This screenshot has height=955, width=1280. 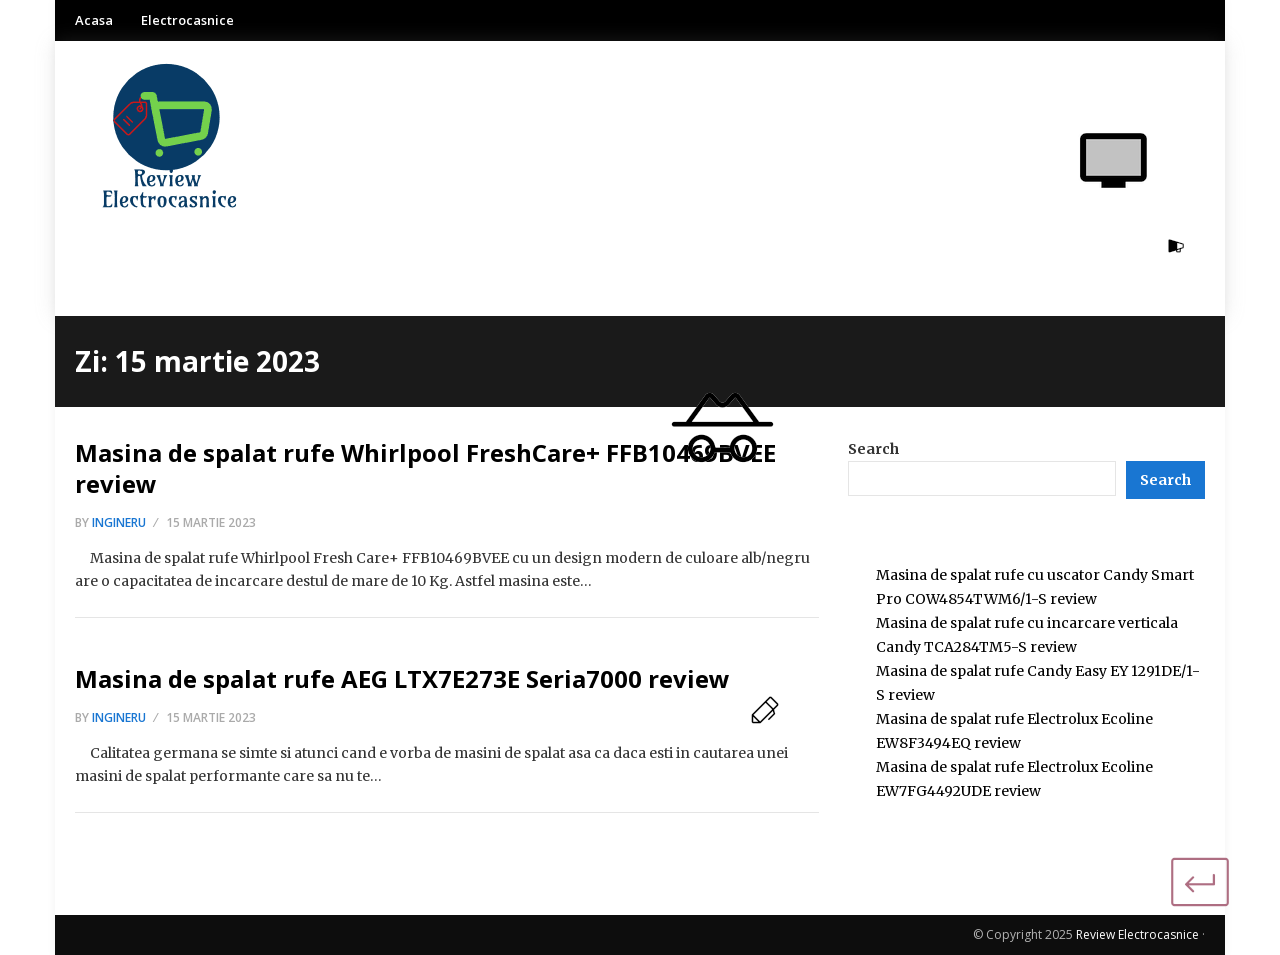 What do you see at coordinates (1200, 882) in the screenshot?
I see `press enter or return key` at bounding box center [1200, 882].